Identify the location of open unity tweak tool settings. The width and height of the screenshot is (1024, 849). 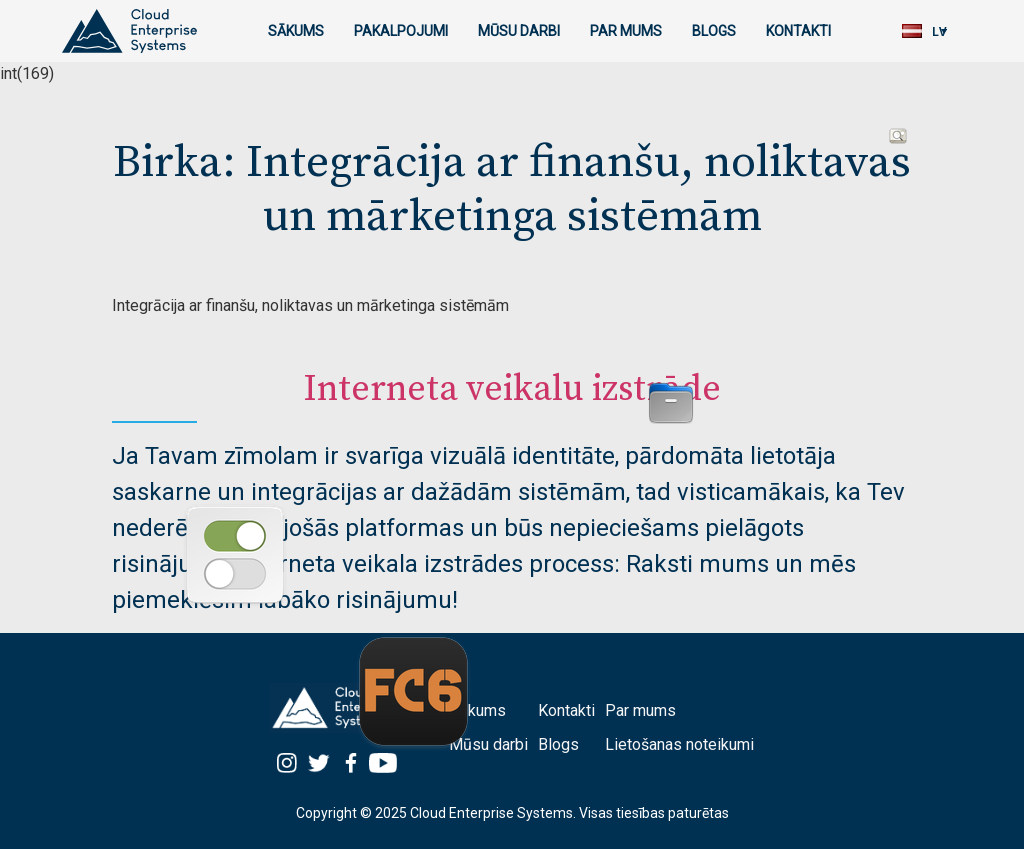
(235, 555).